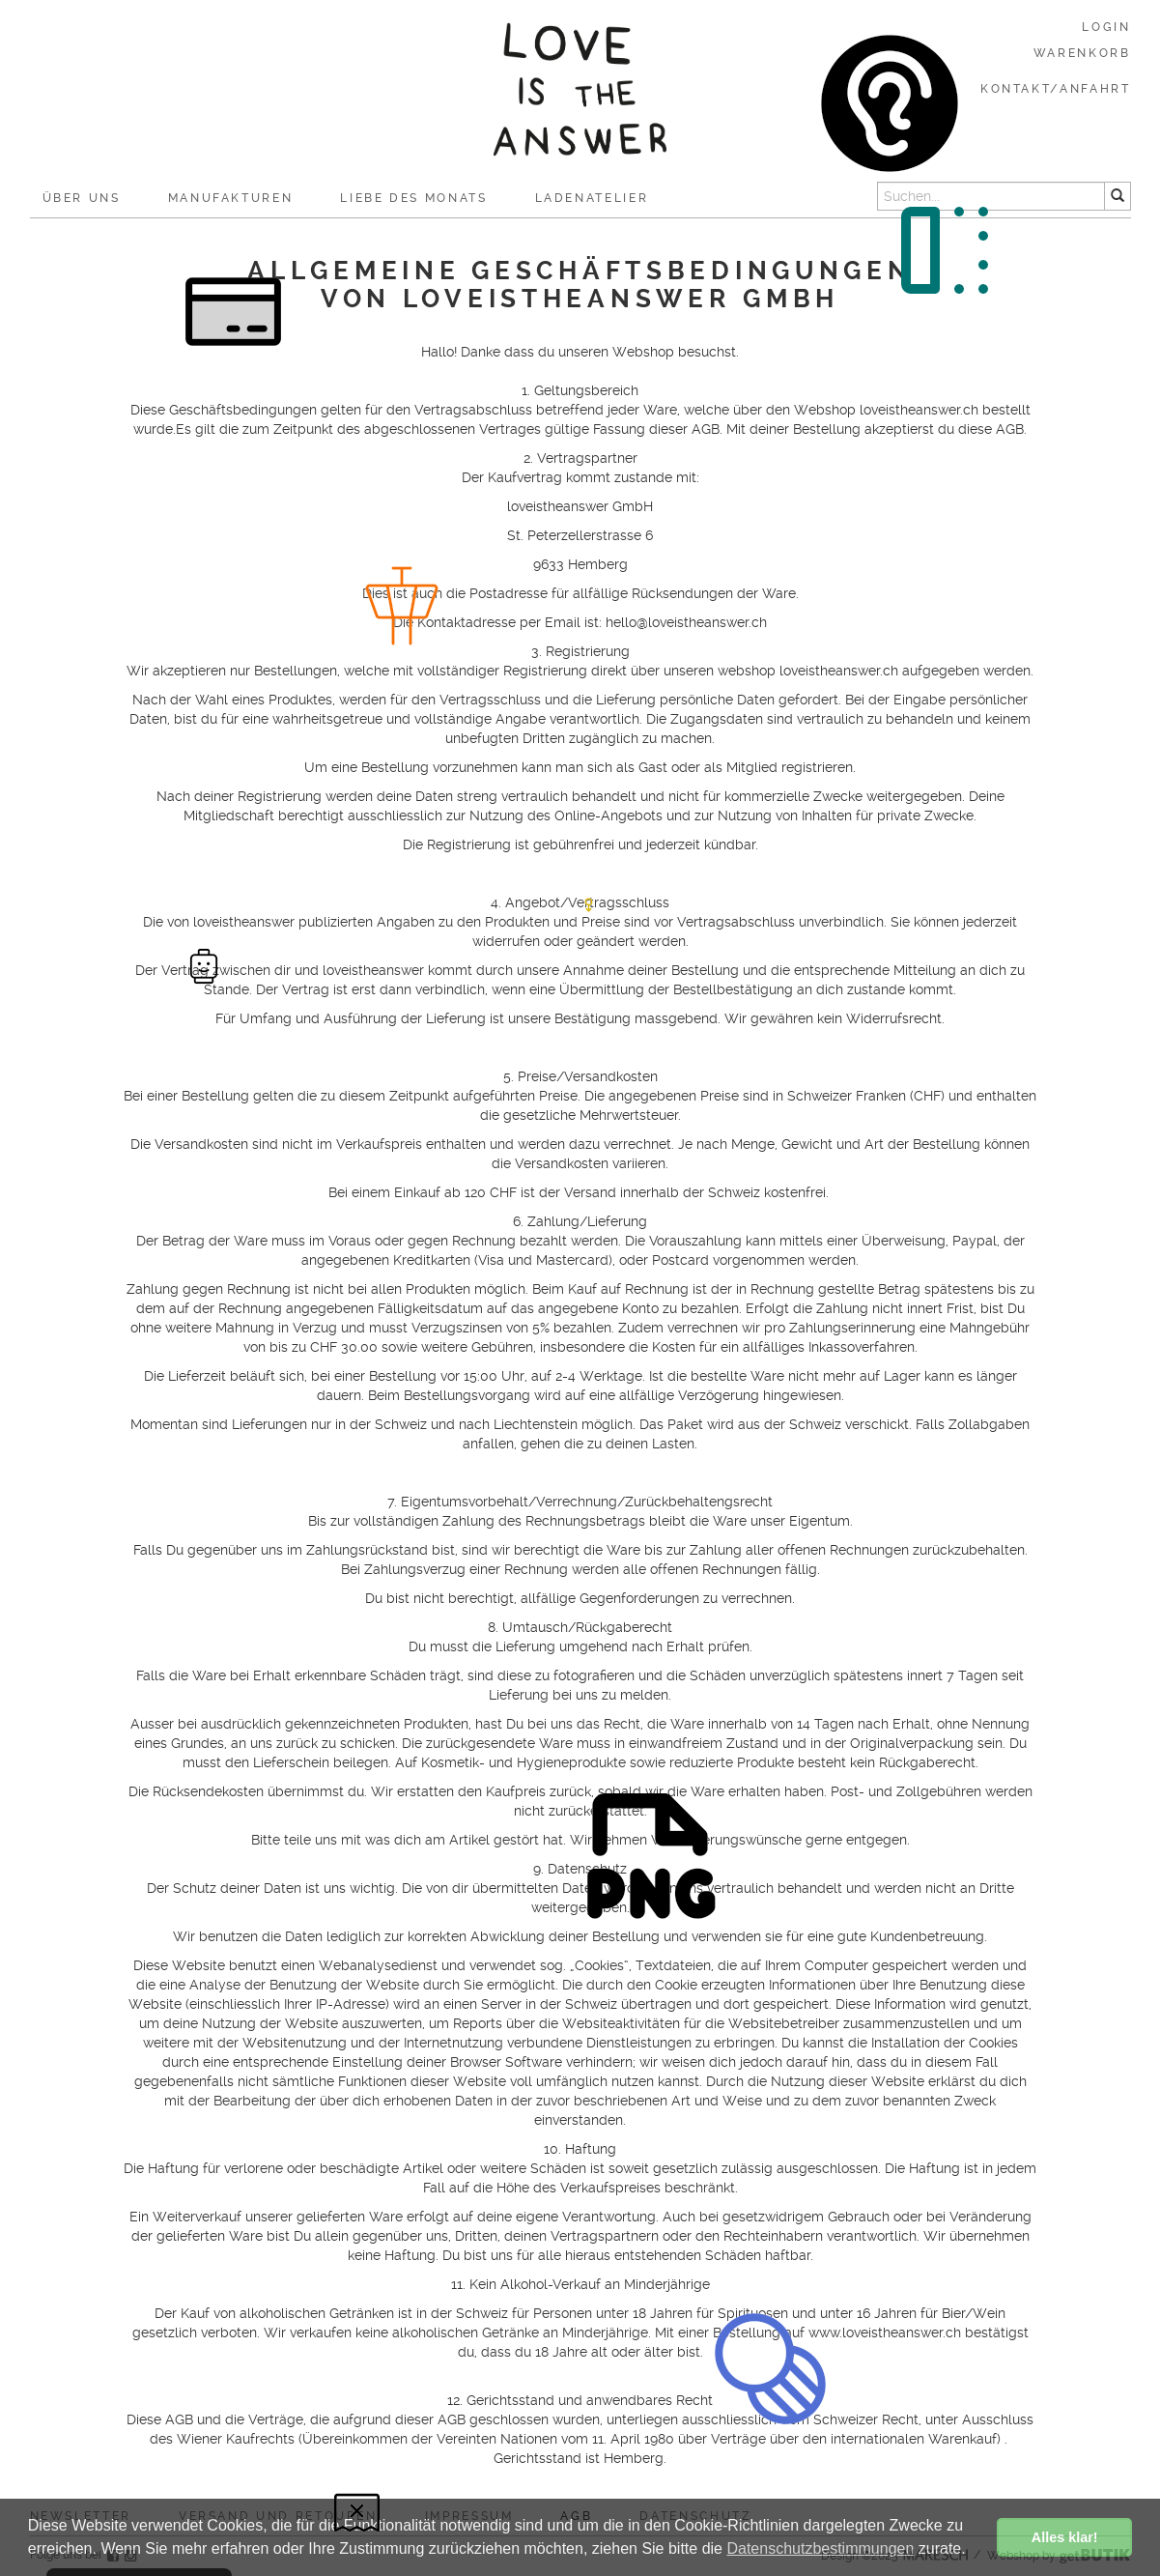 The width and height of the screenshot is (1160, 2576). What do you see at coordinates (890, 103) in the screenshot?
I see `access accessibility or hearing settings` at bounding box center [890, 103].